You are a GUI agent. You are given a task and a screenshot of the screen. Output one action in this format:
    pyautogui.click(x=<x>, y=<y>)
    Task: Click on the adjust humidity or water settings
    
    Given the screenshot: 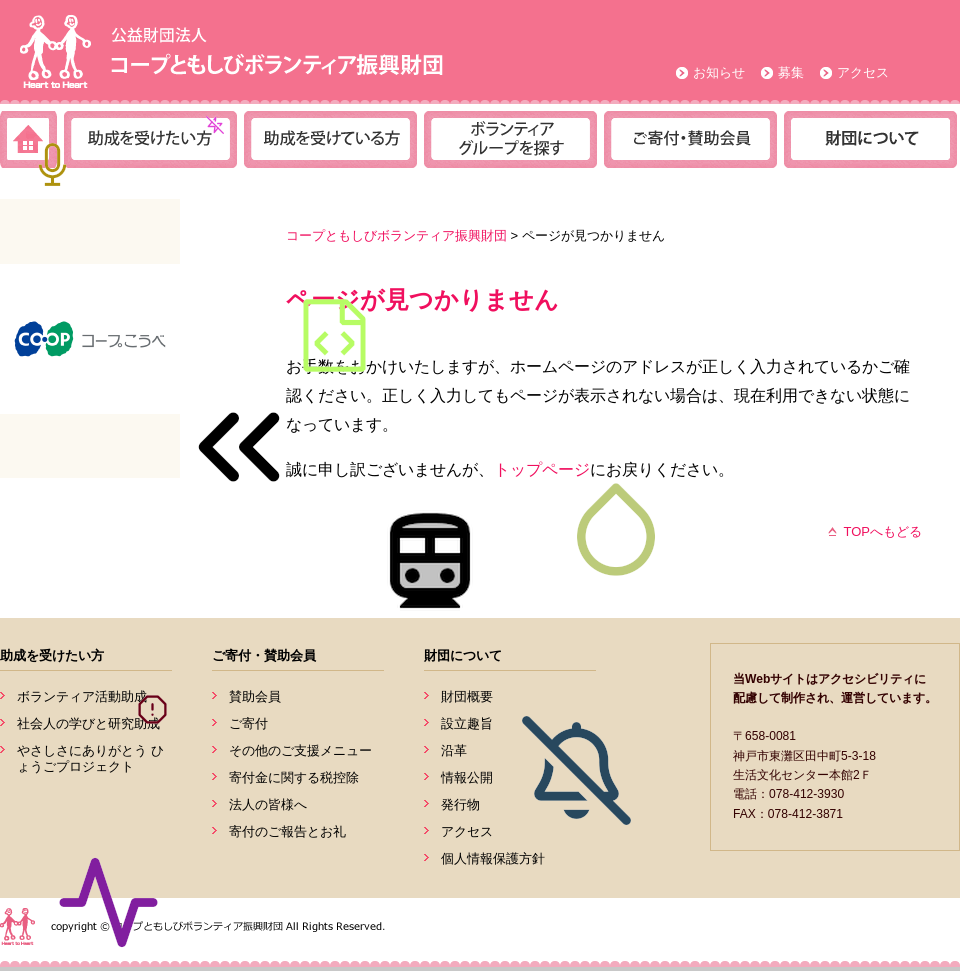 What is the action you would take?
    pyautogui.click(x=616, y=528)
    